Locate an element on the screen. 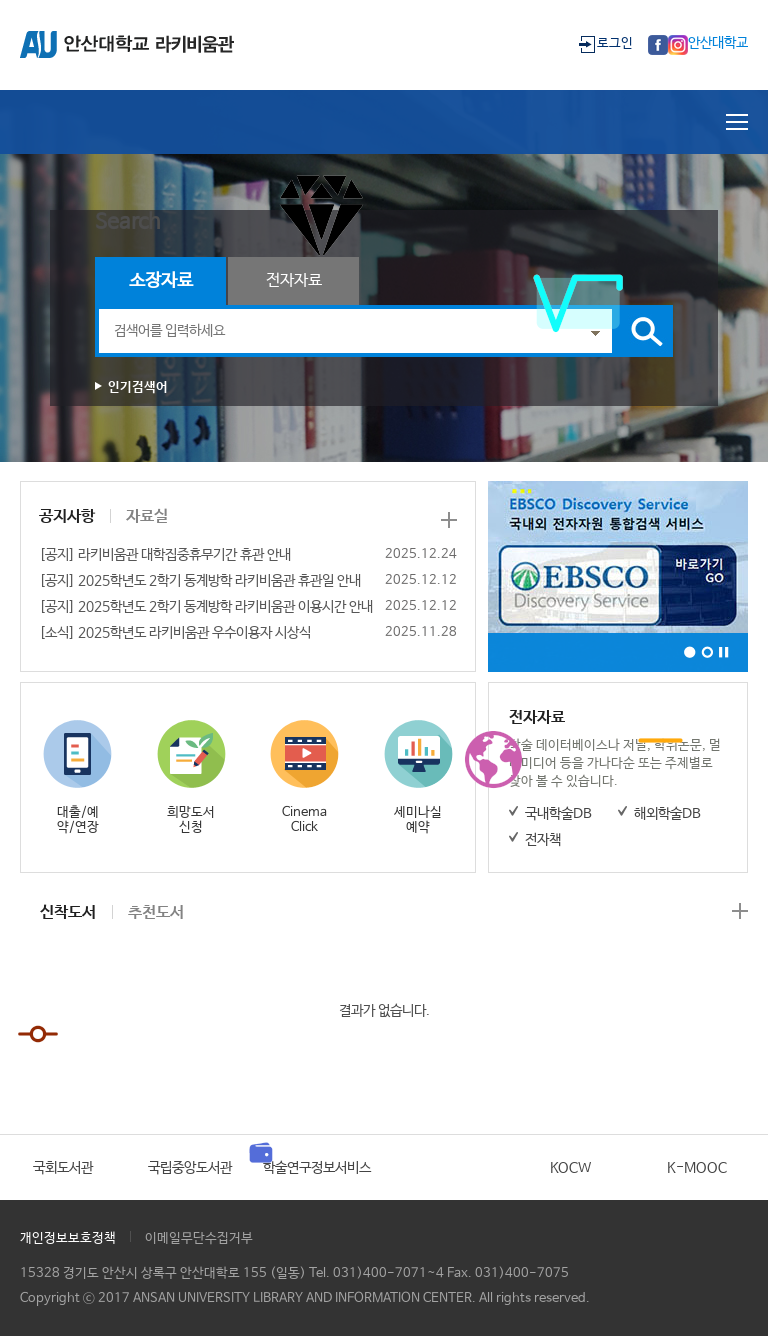 The height and width of the screenshot is (1336, 768). access your wallet or payment methods is located at coordinates (261, 1153).